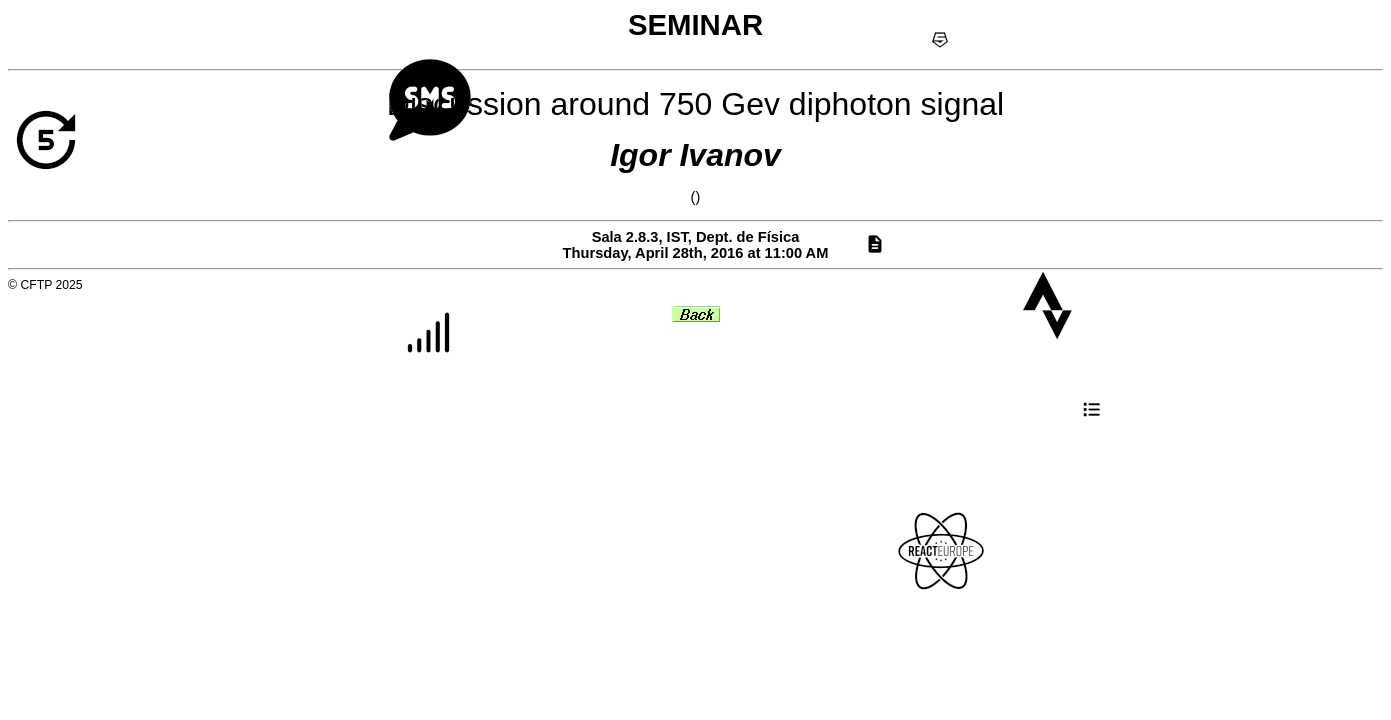  I want to click on open the Strava app, so click(1047, 305).